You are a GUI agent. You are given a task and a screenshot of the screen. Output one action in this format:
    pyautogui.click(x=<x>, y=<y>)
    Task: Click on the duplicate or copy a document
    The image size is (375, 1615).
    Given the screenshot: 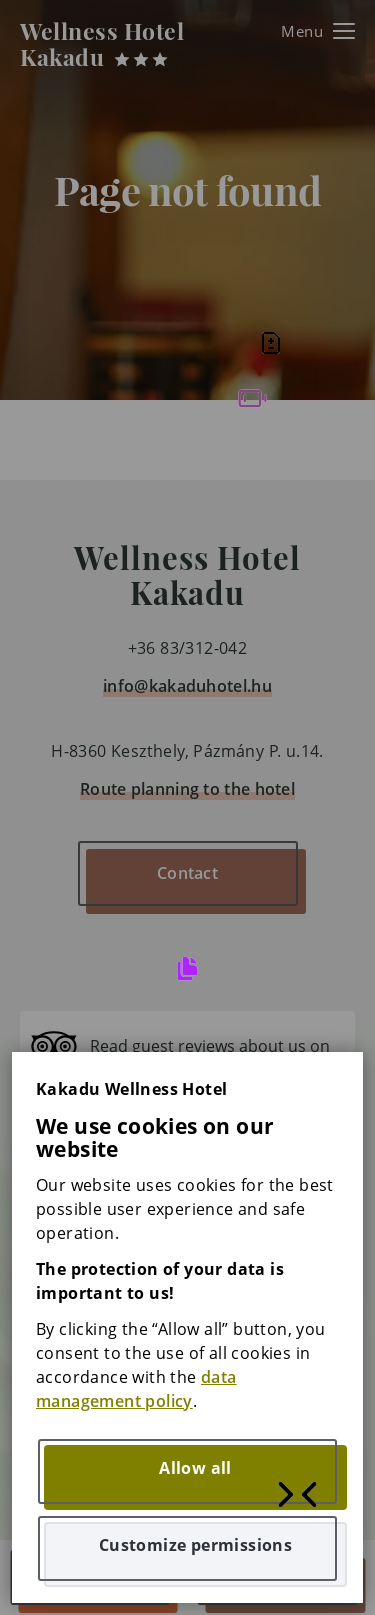 What is the action you would take?
    pyautogui.click(x=187, y=968)
    